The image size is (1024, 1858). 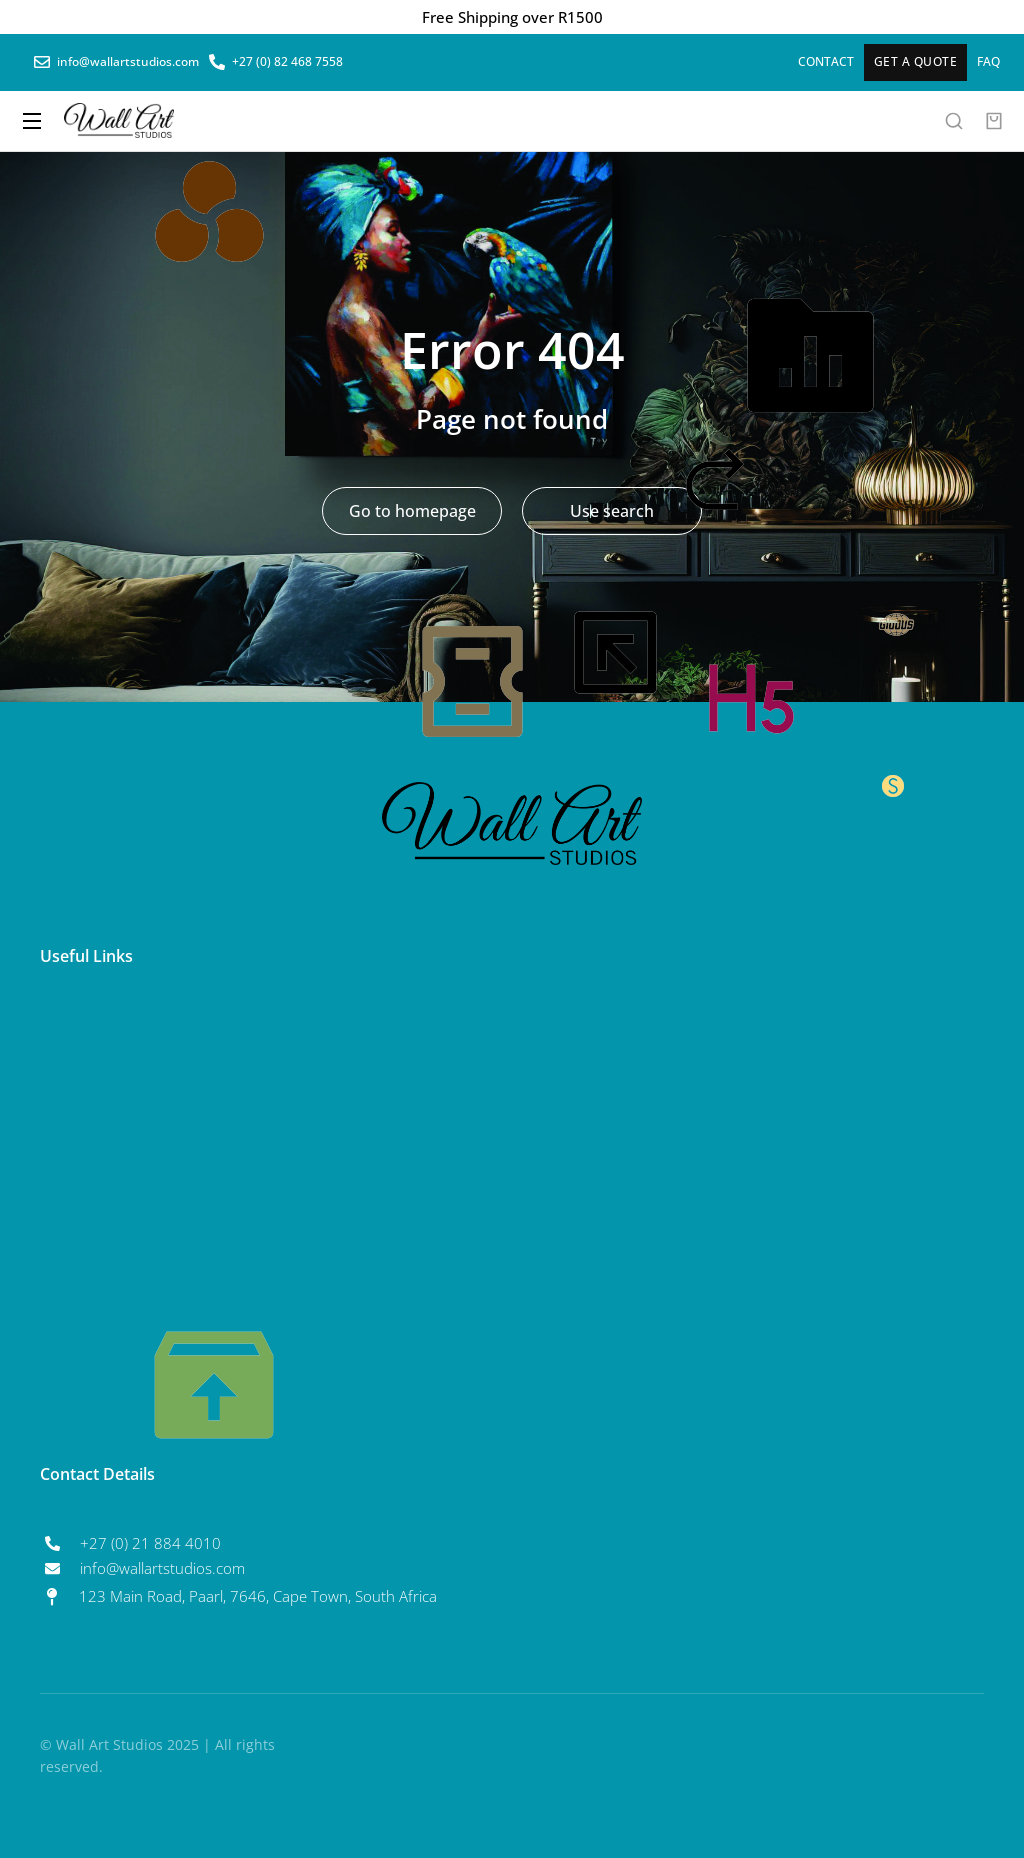 I want to click on apply color filter to image, so click(x=209, y=219).